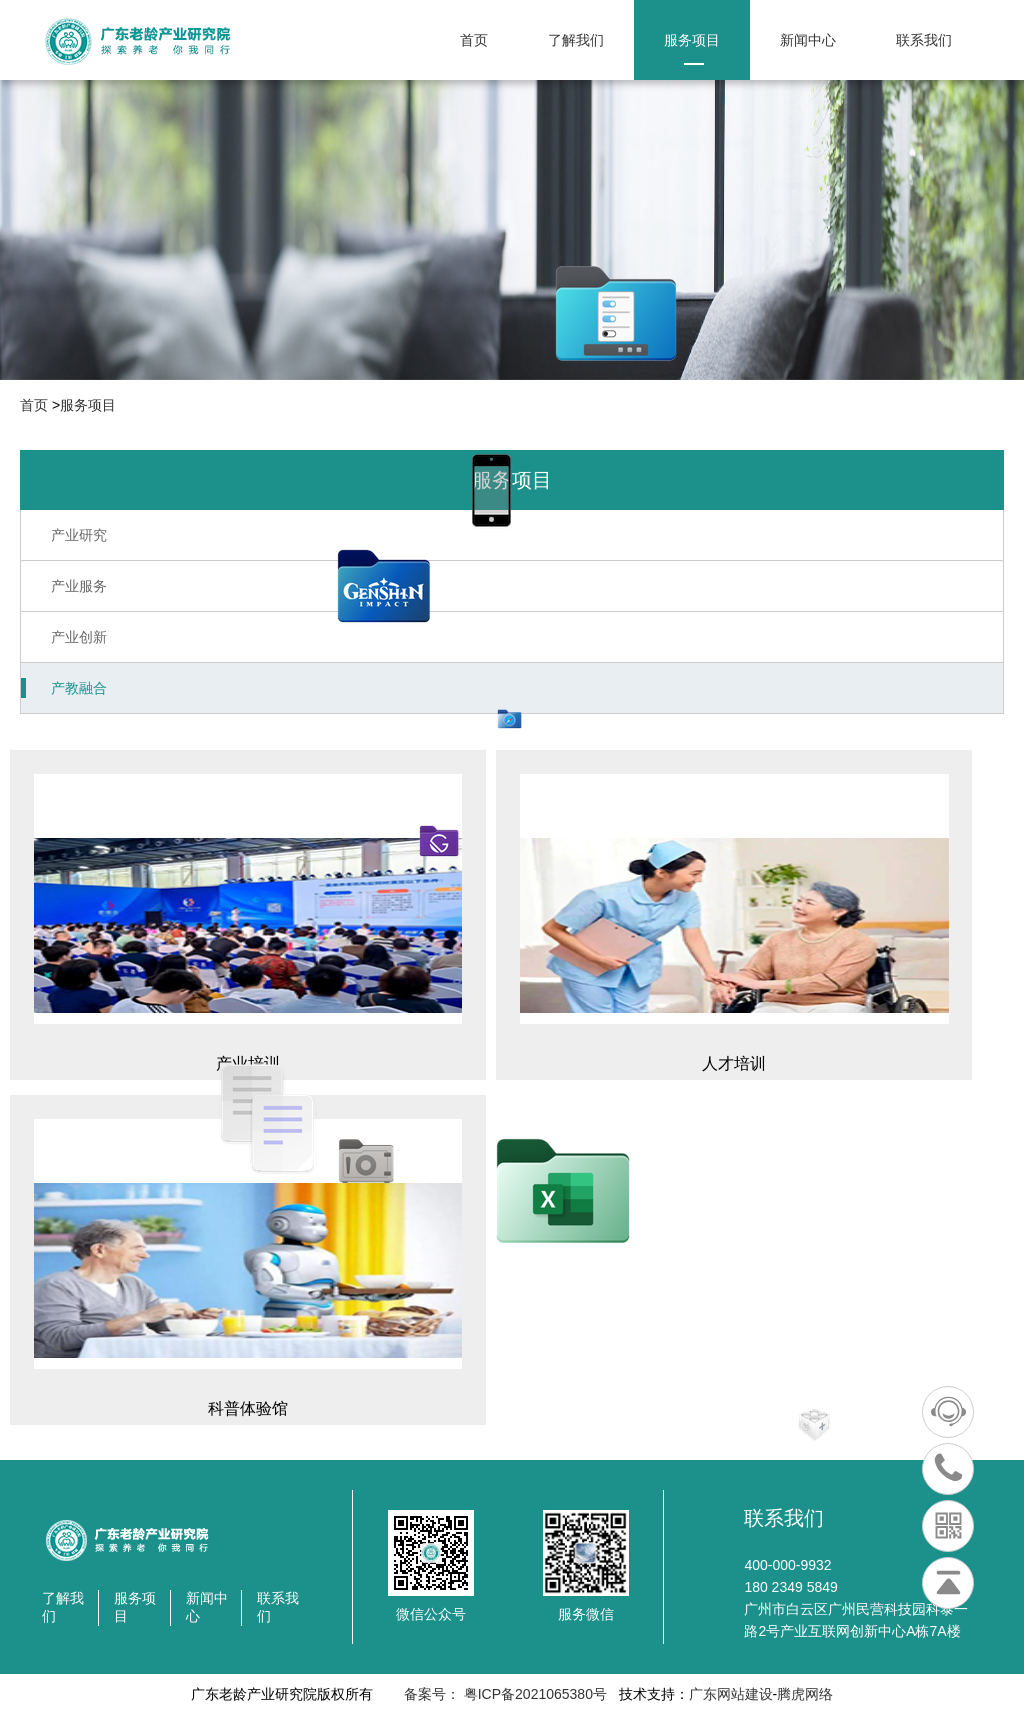  What do you see at coordinates (491, 490) in the screenshot?
I see `iPod Touch device in sidebar navigation` at bounding box center [491, 490].